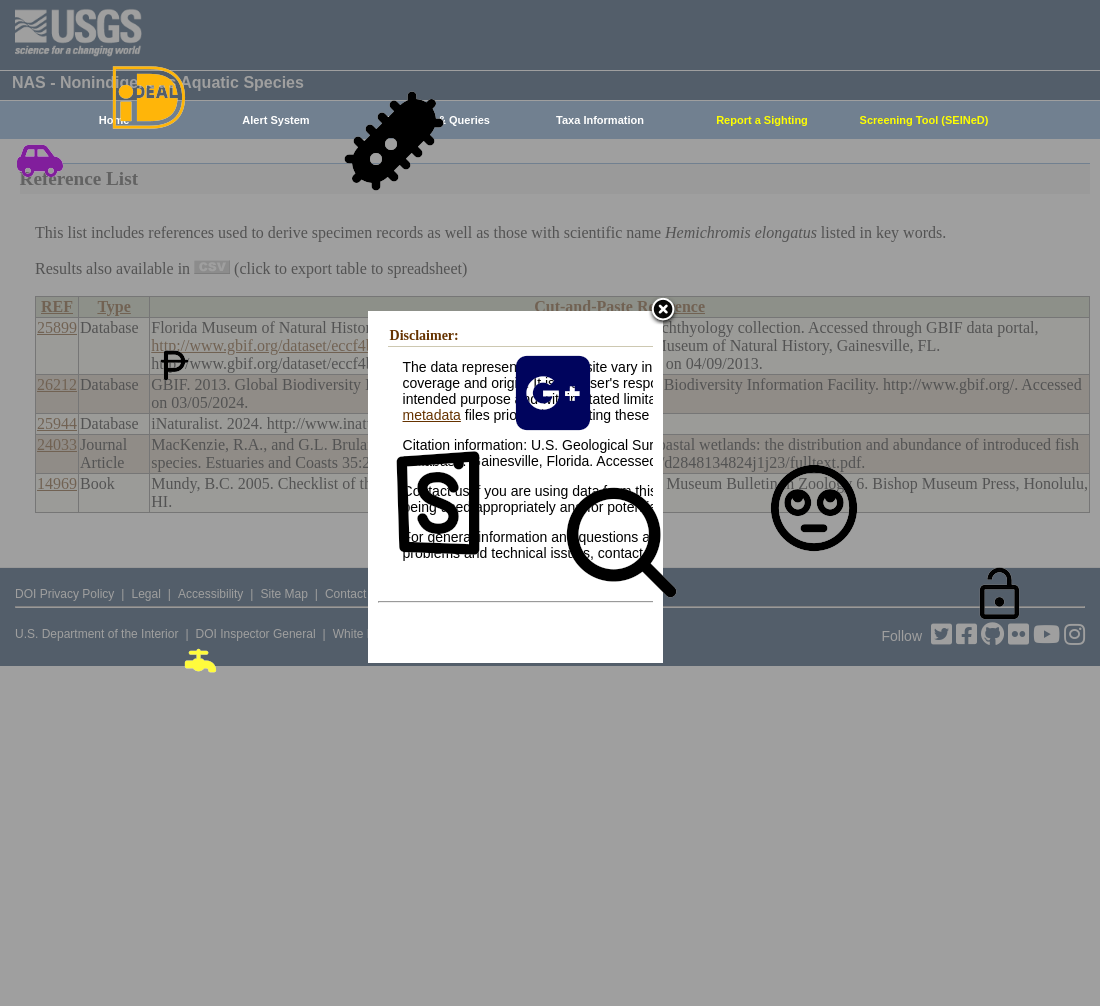 The width and height of the screenshot is (1100, 1006). Describe the element at coordinates (394, 141) in the screenshot. I see `indicates microbiology or bacterial content` at that location.